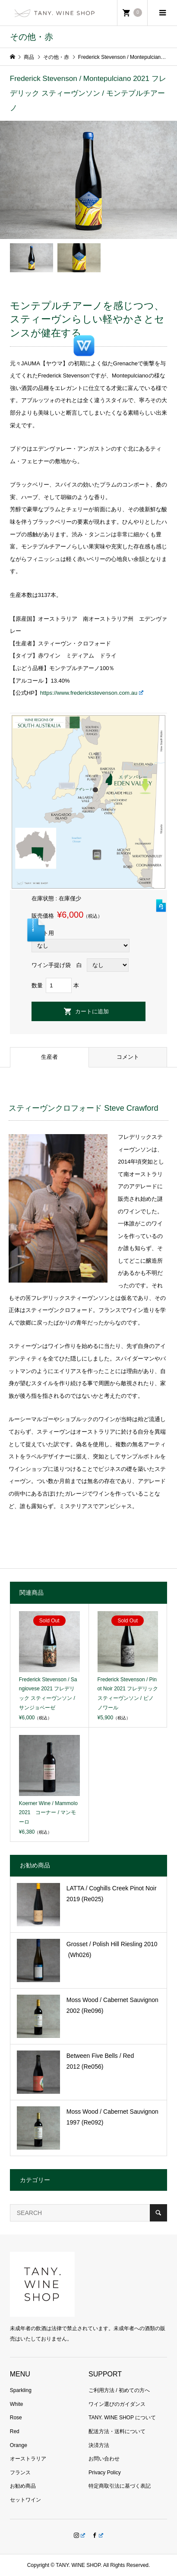 This screenshot has height=2576, width=177. What do you see at coordinates (145, 785) in the screenshot?
I see `save file to disk` at bounding box center [145, 785].